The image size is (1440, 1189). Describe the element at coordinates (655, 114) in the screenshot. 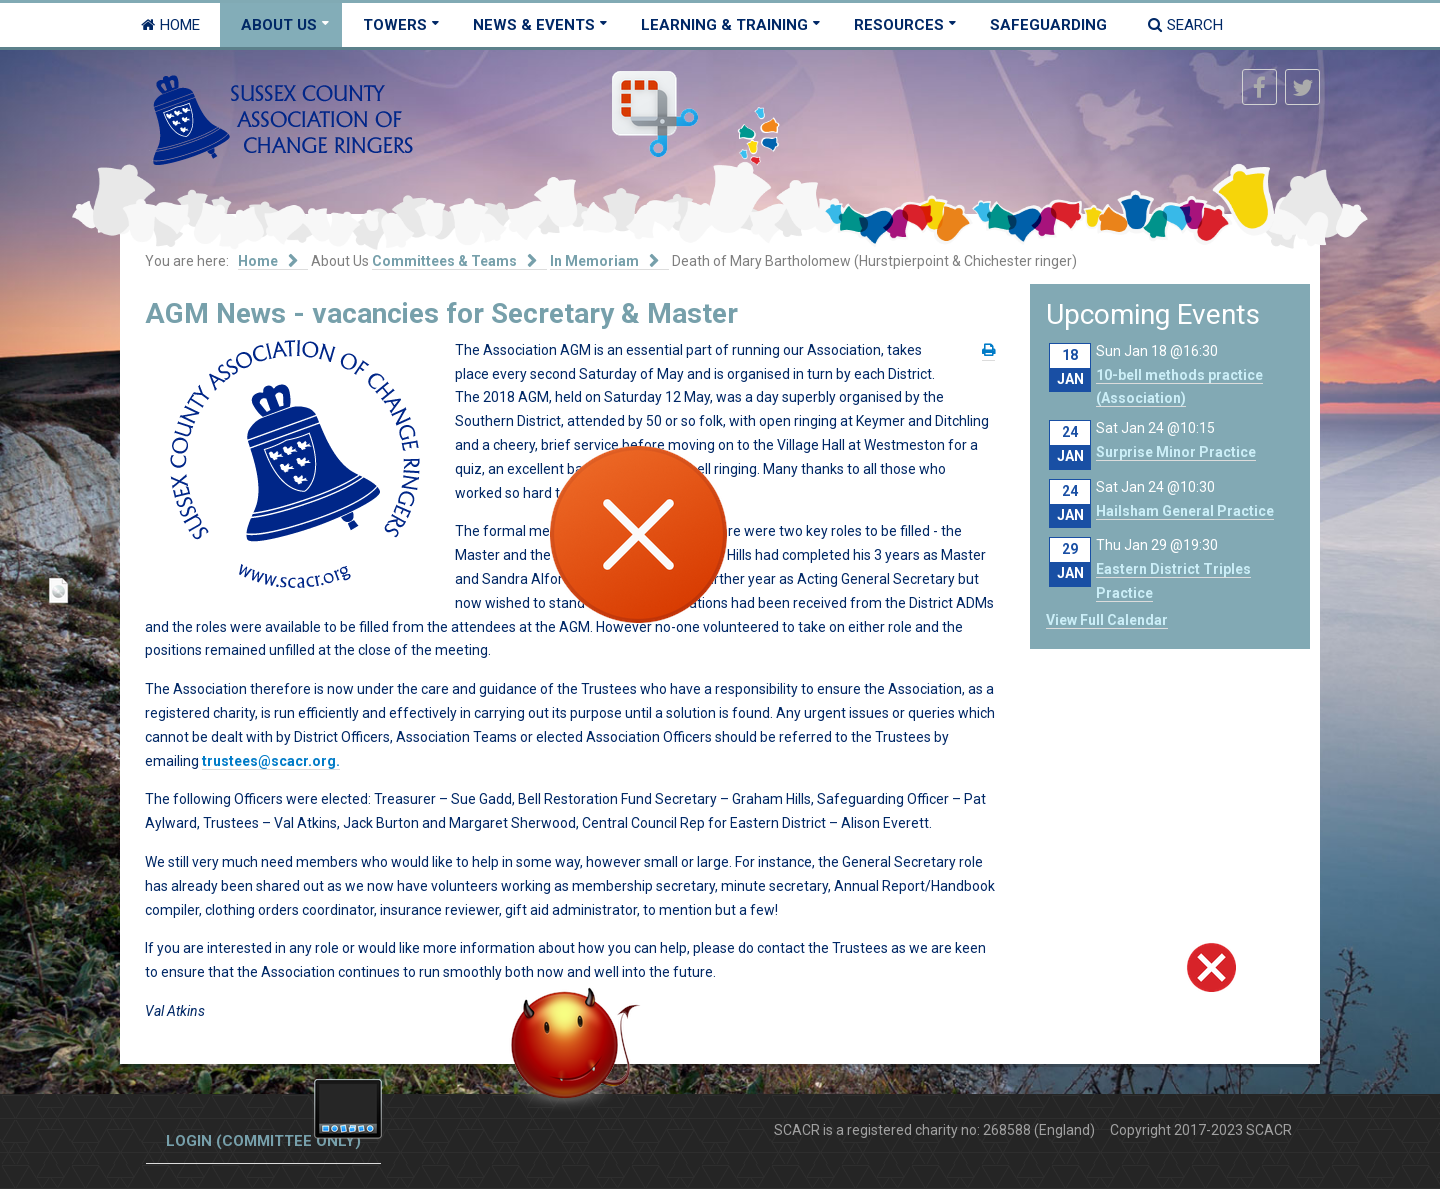

I see `open snipping tool to capture a screenshot` at that location.